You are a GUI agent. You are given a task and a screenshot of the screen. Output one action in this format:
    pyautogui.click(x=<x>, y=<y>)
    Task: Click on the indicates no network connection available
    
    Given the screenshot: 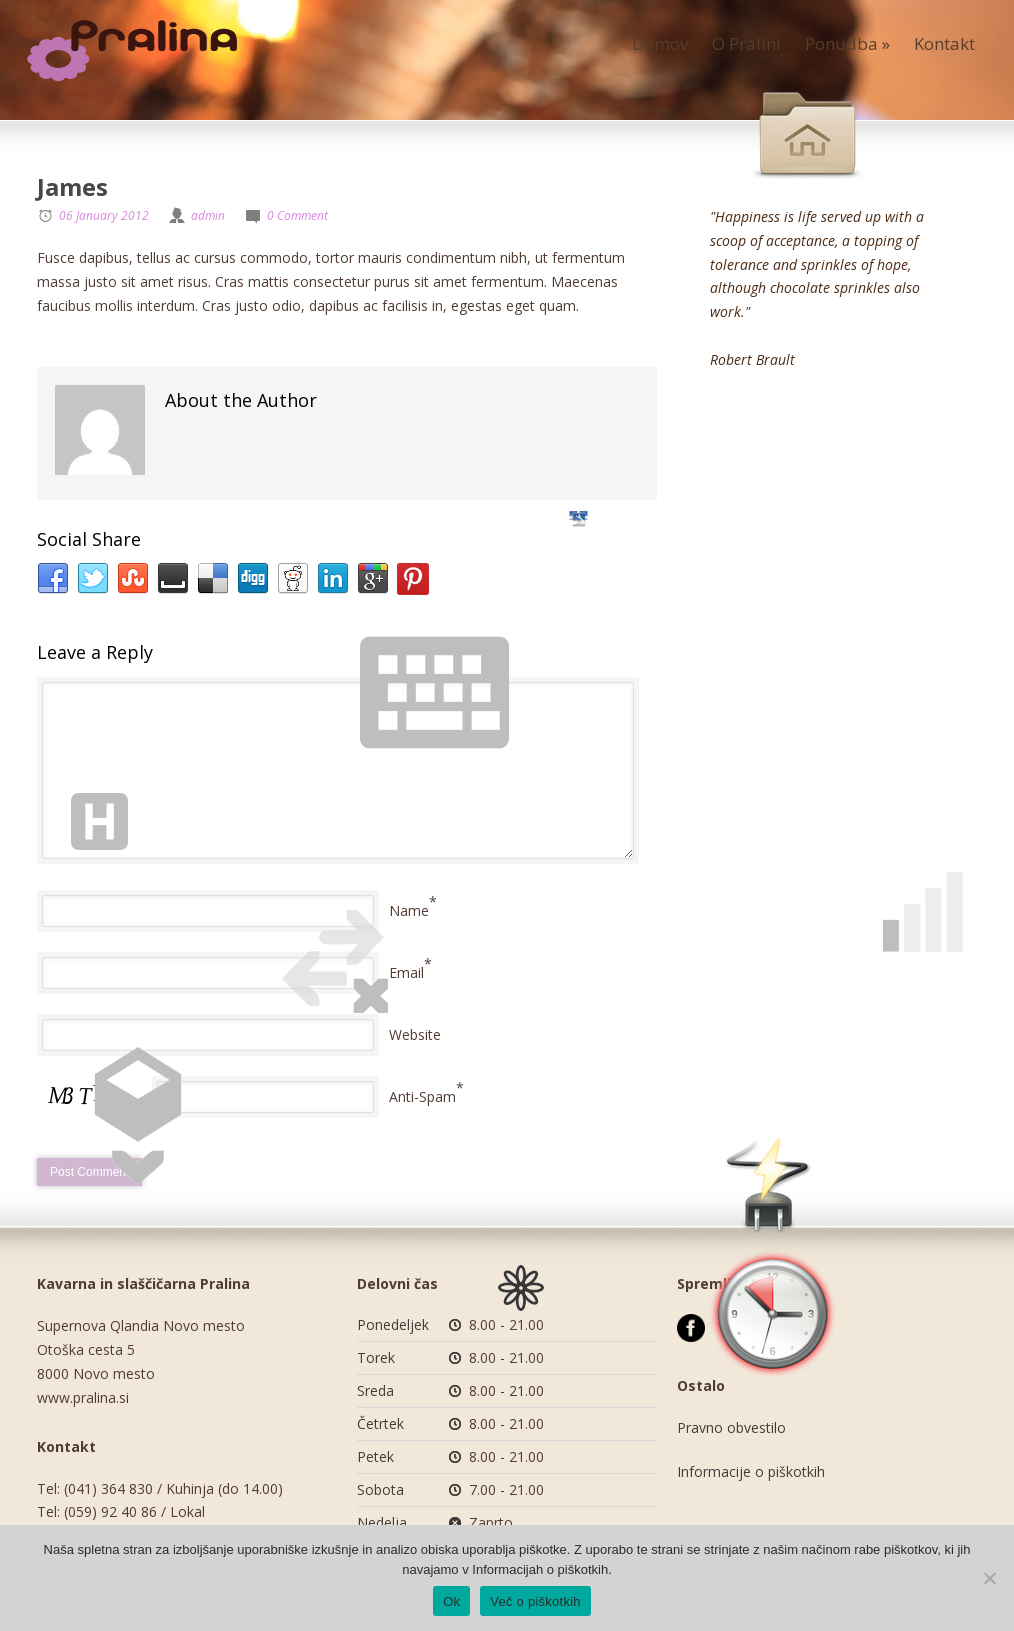 What is the action you would take?
    pyautogui.click(x=333, y=958)
    